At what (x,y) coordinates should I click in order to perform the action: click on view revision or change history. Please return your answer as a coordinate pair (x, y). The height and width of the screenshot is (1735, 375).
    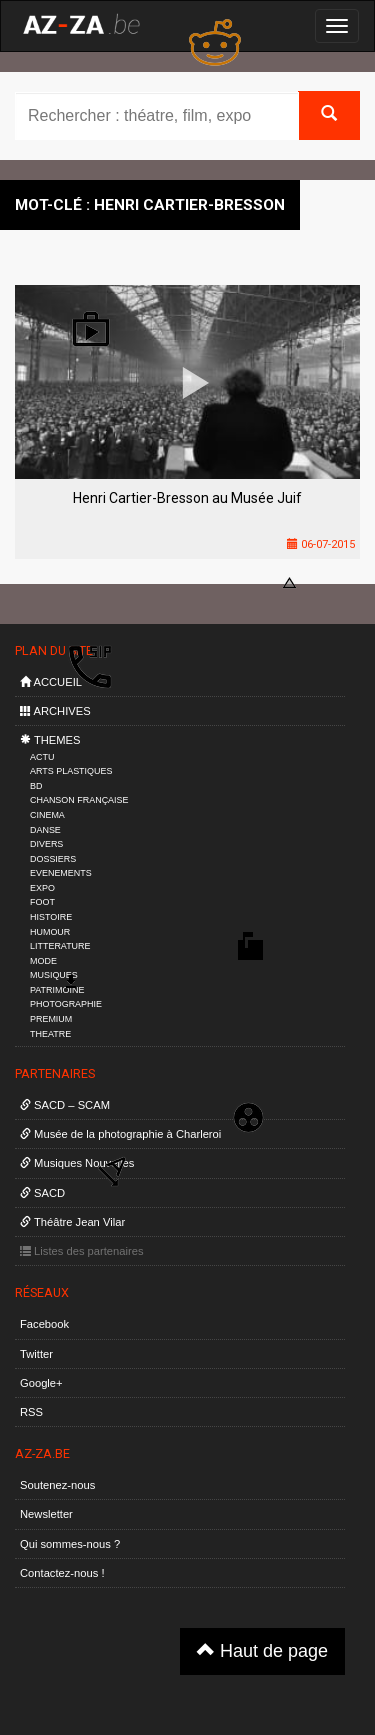
    Looking at the image, I should click on (289, 582).